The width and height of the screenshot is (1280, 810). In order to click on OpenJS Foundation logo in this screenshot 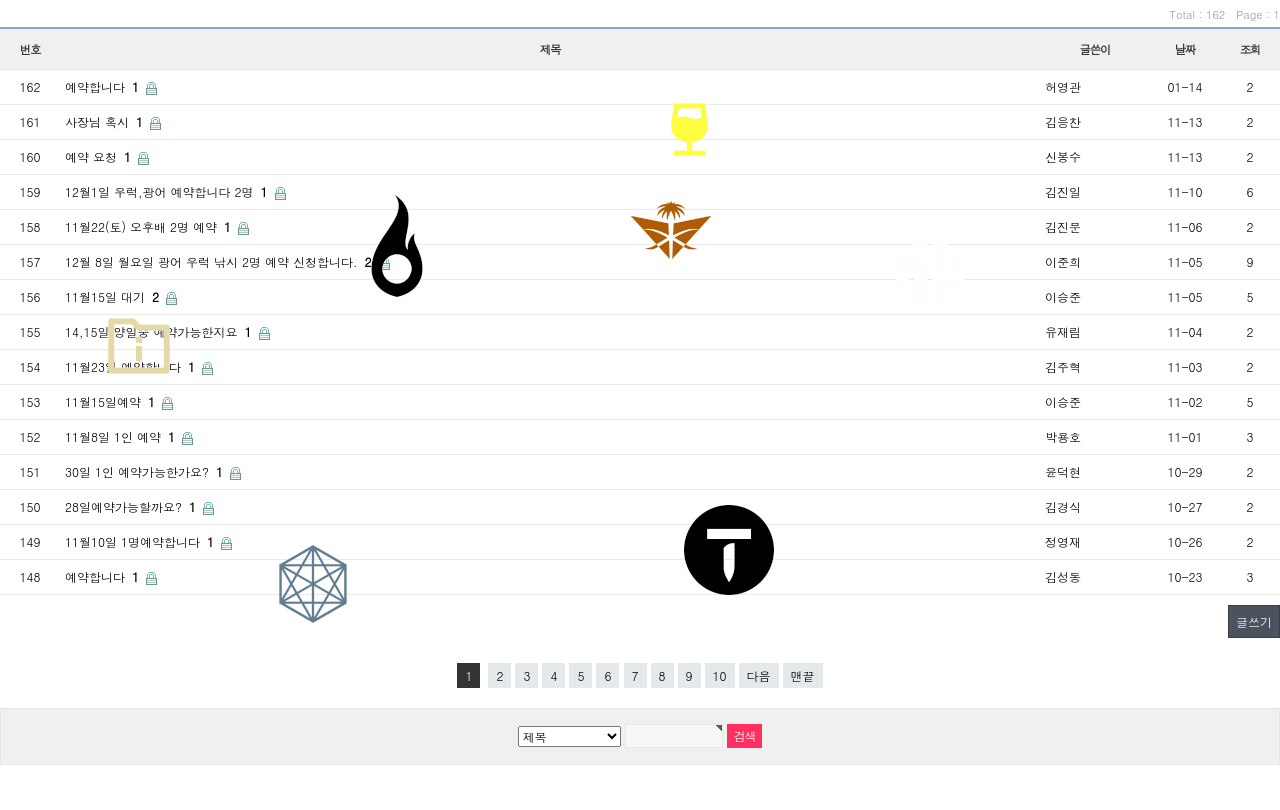, I will do `click(313, 584)`.